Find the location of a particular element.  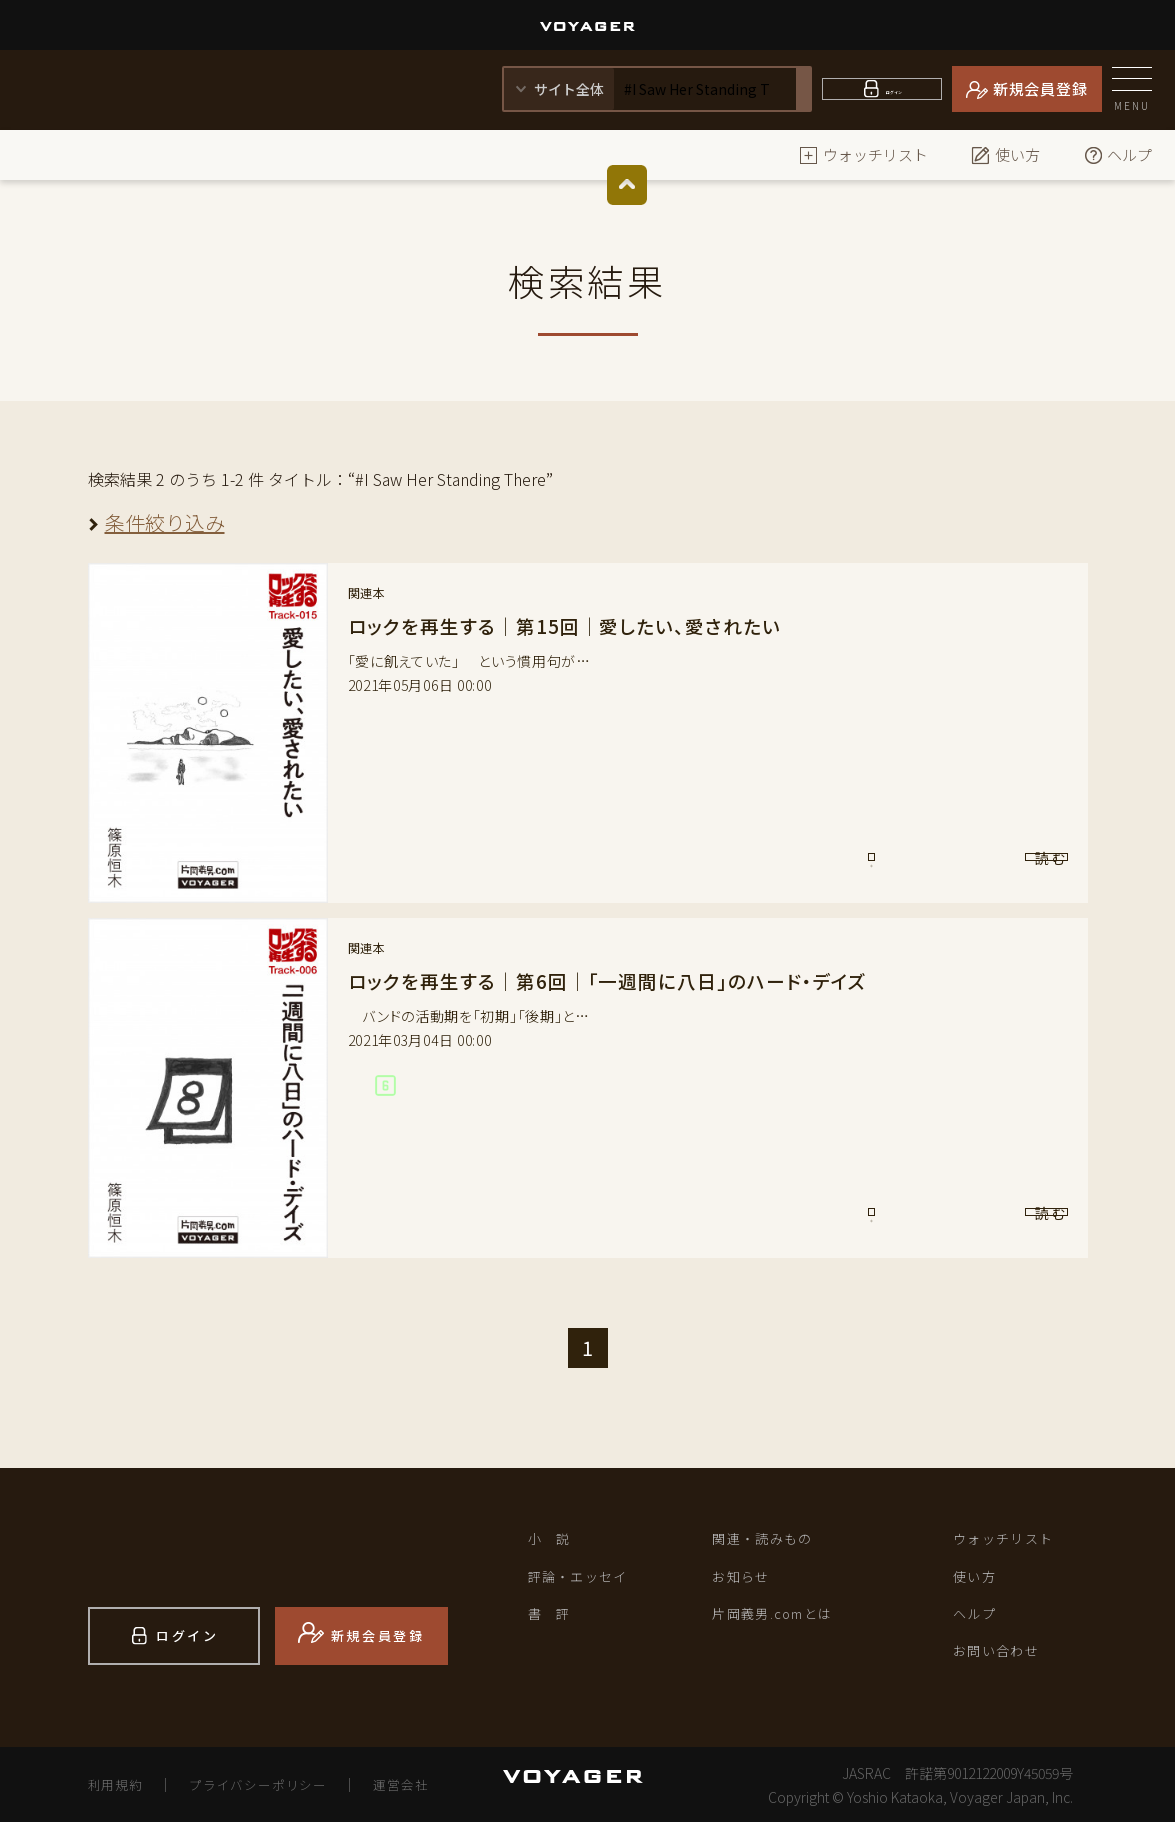

collapse an expanded section is located at coordinates (627, 185).